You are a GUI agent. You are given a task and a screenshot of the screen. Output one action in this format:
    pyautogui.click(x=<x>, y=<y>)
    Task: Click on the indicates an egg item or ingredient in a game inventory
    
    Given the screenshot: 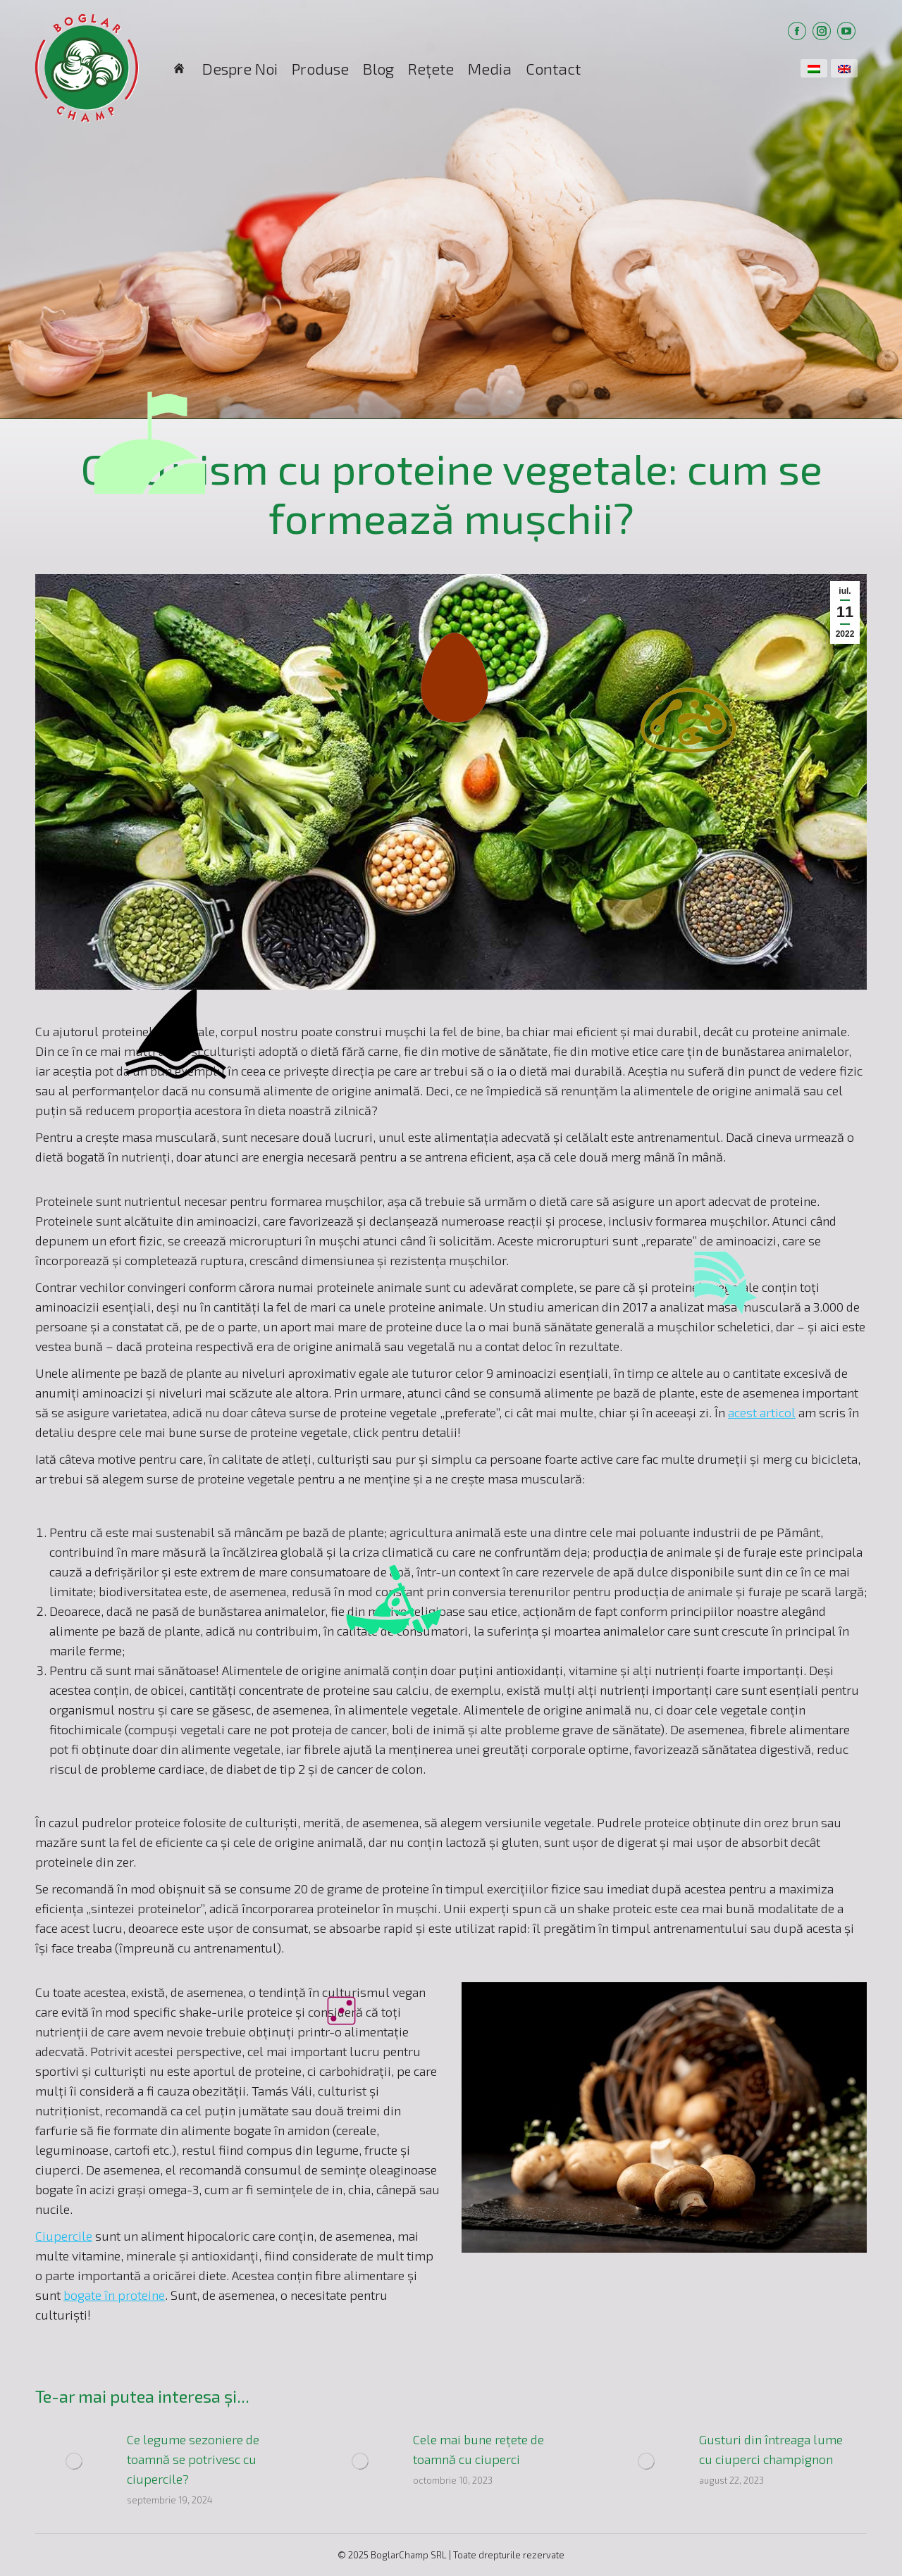 What is the action you would take?
    pyautogui.click(x=455, y=678)
    